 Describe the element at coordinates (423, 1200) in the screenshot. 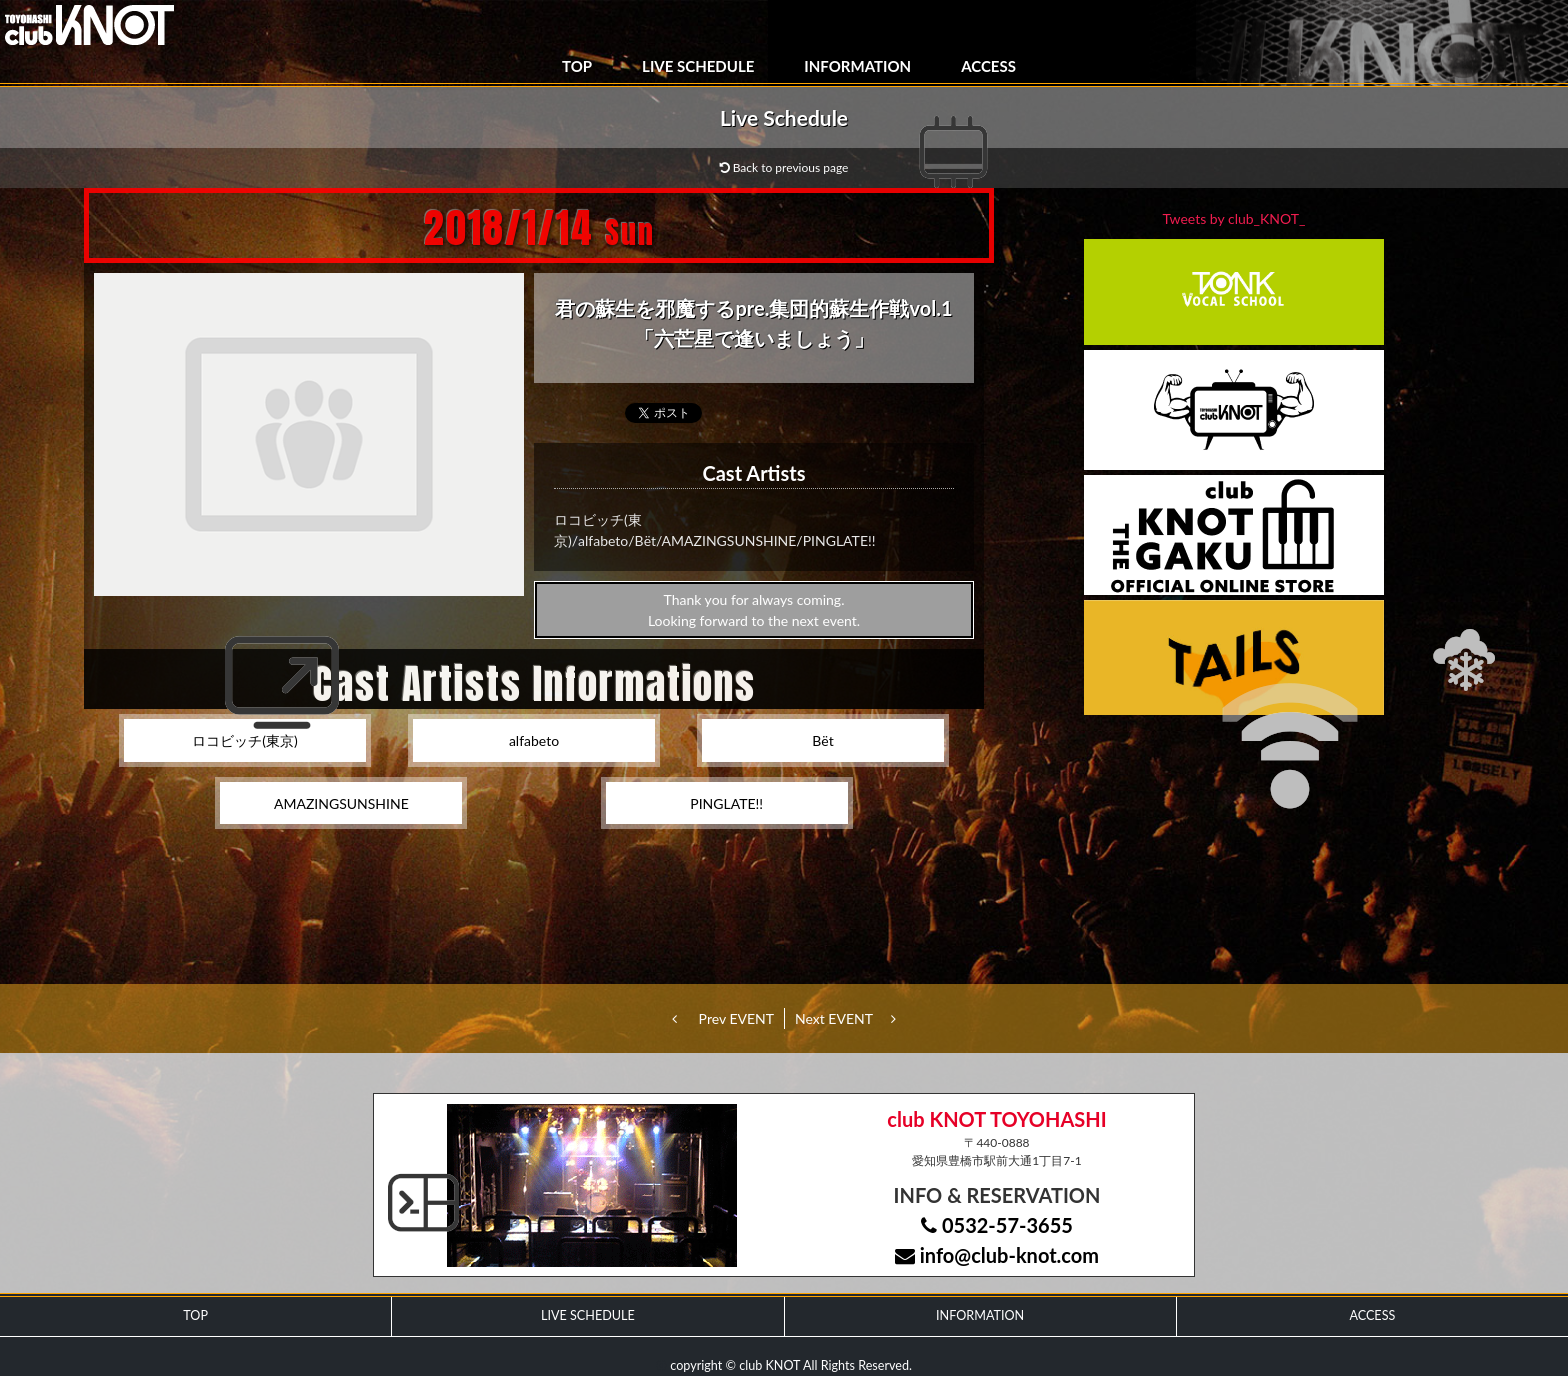

I see `open tilix terminal emulator` at that location.